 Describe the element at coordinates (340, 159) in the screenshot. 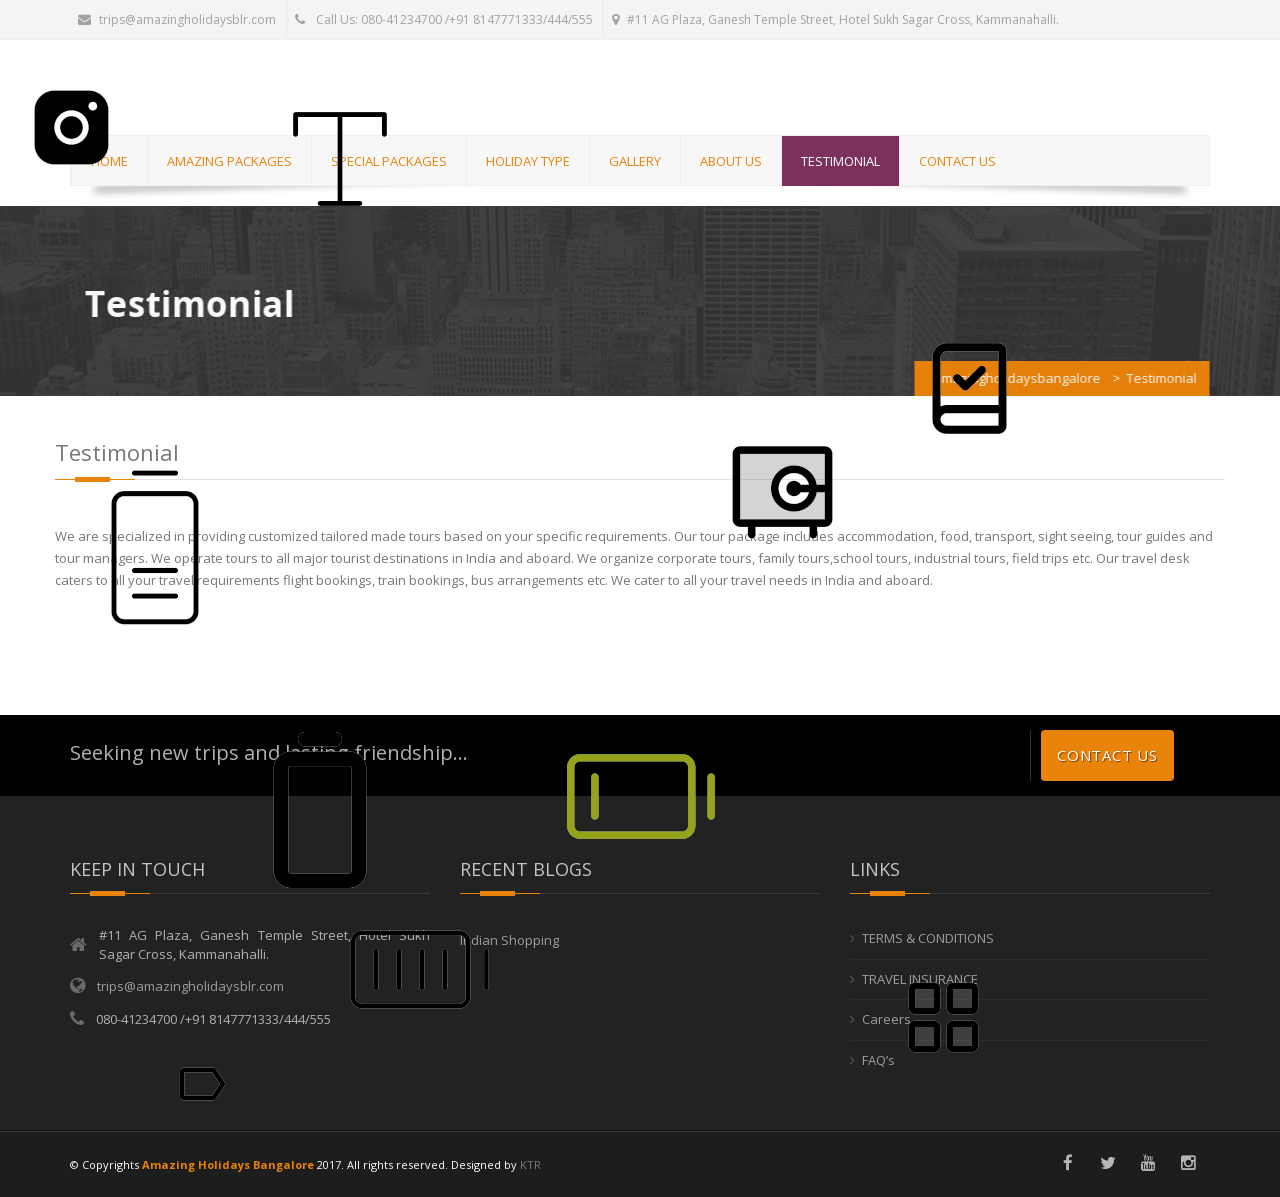

I see `format text or access text styling options` at that location.